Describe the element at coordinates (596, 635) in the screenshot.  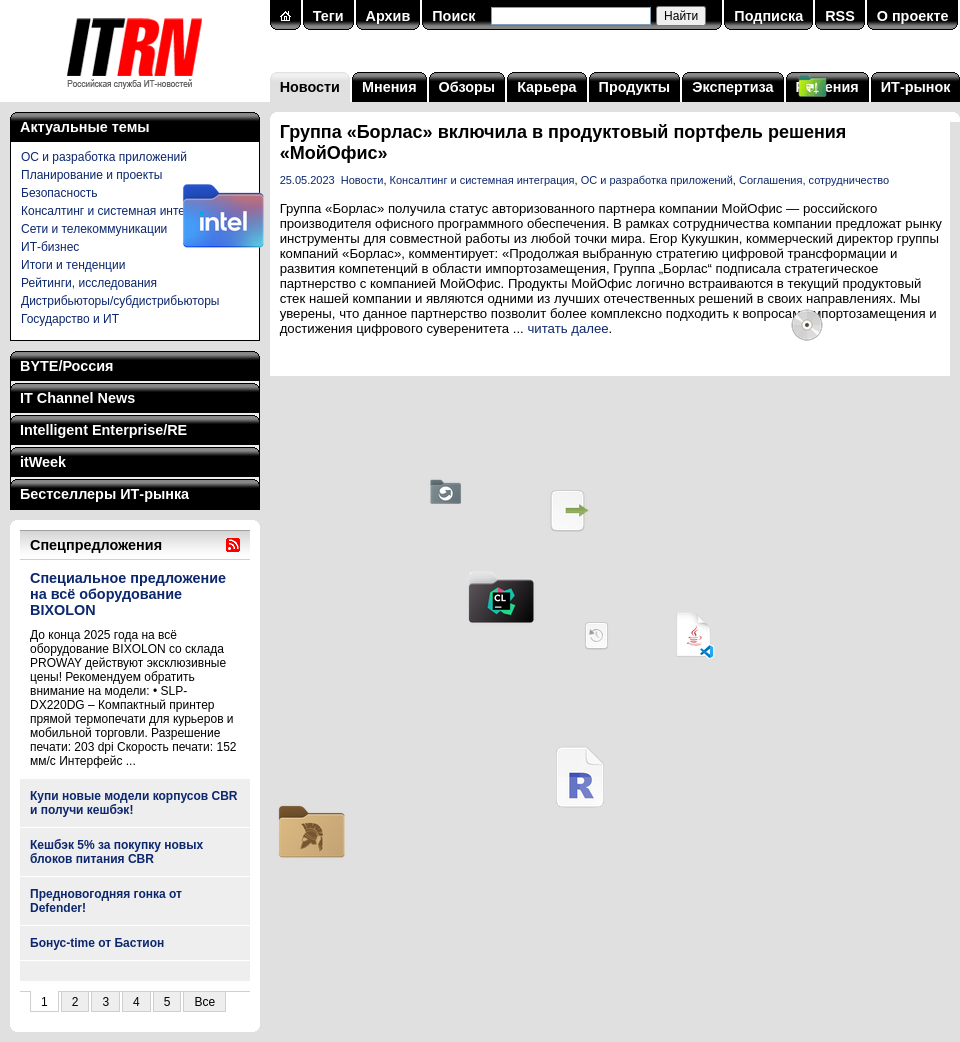
I see `a deleted file in the trash` at that location.